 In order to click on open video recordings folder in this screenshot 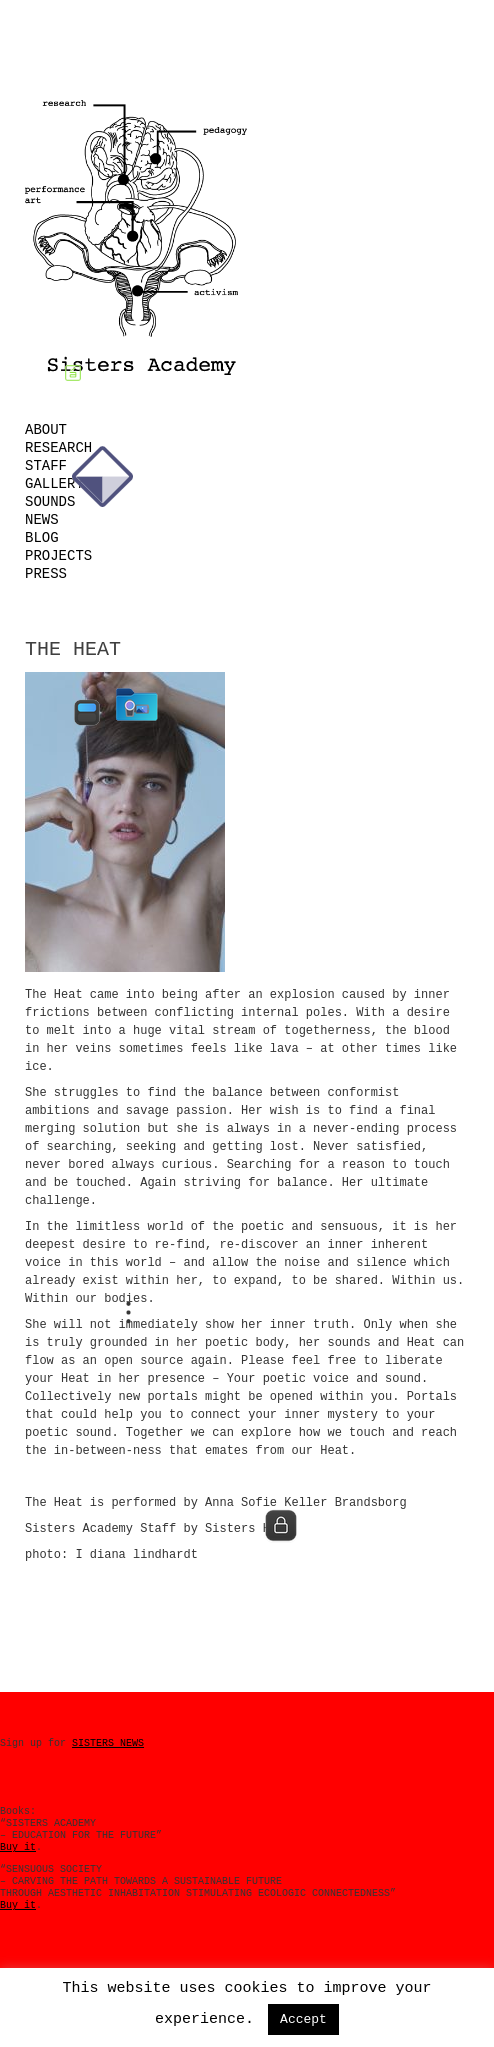, I will do `click(136, 705)`.